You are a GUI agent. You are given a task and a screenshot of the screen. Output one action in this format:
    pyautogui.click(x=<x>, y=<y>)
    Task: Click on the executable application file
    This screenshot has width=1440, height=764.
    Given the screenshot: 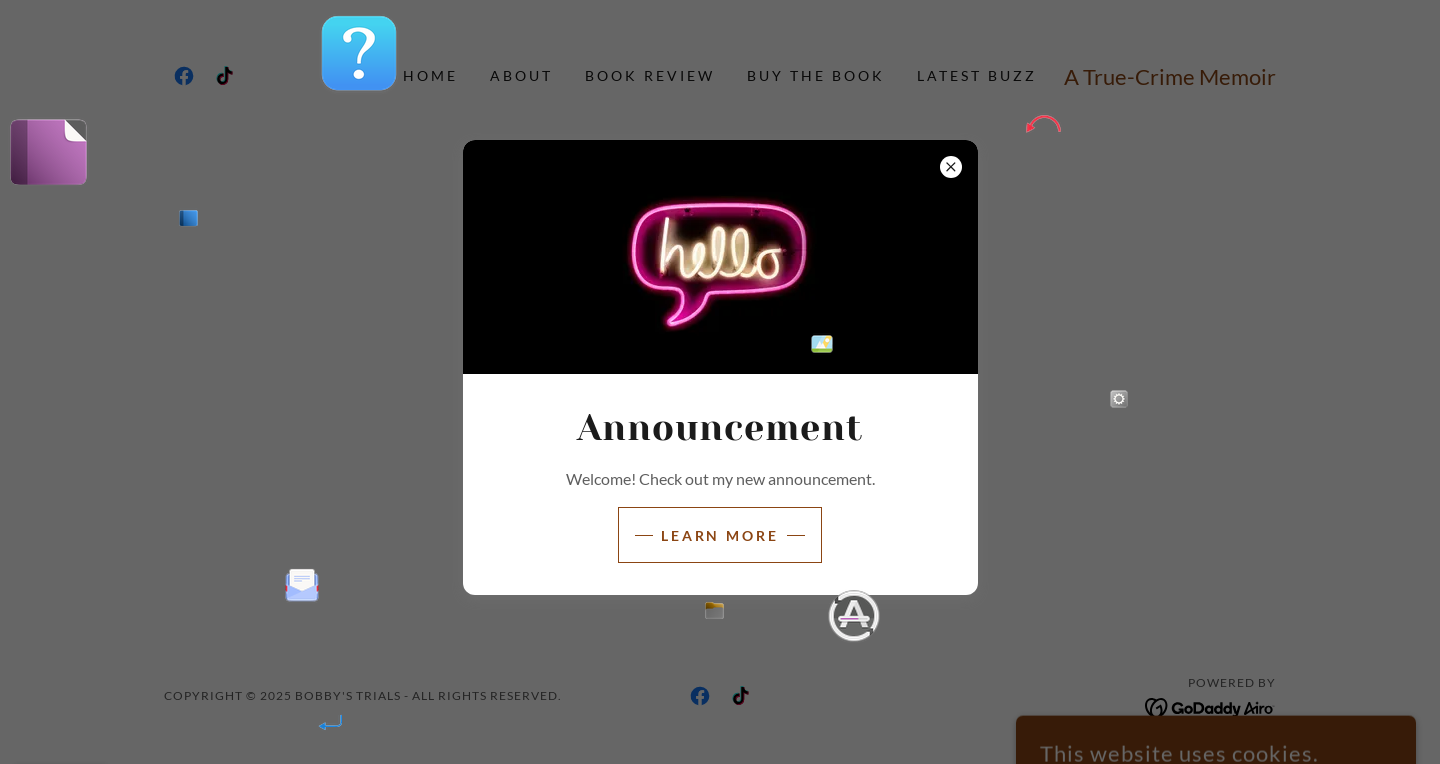 What is the action you would take?
    pyautogui.click(x=1119, y=399)
    